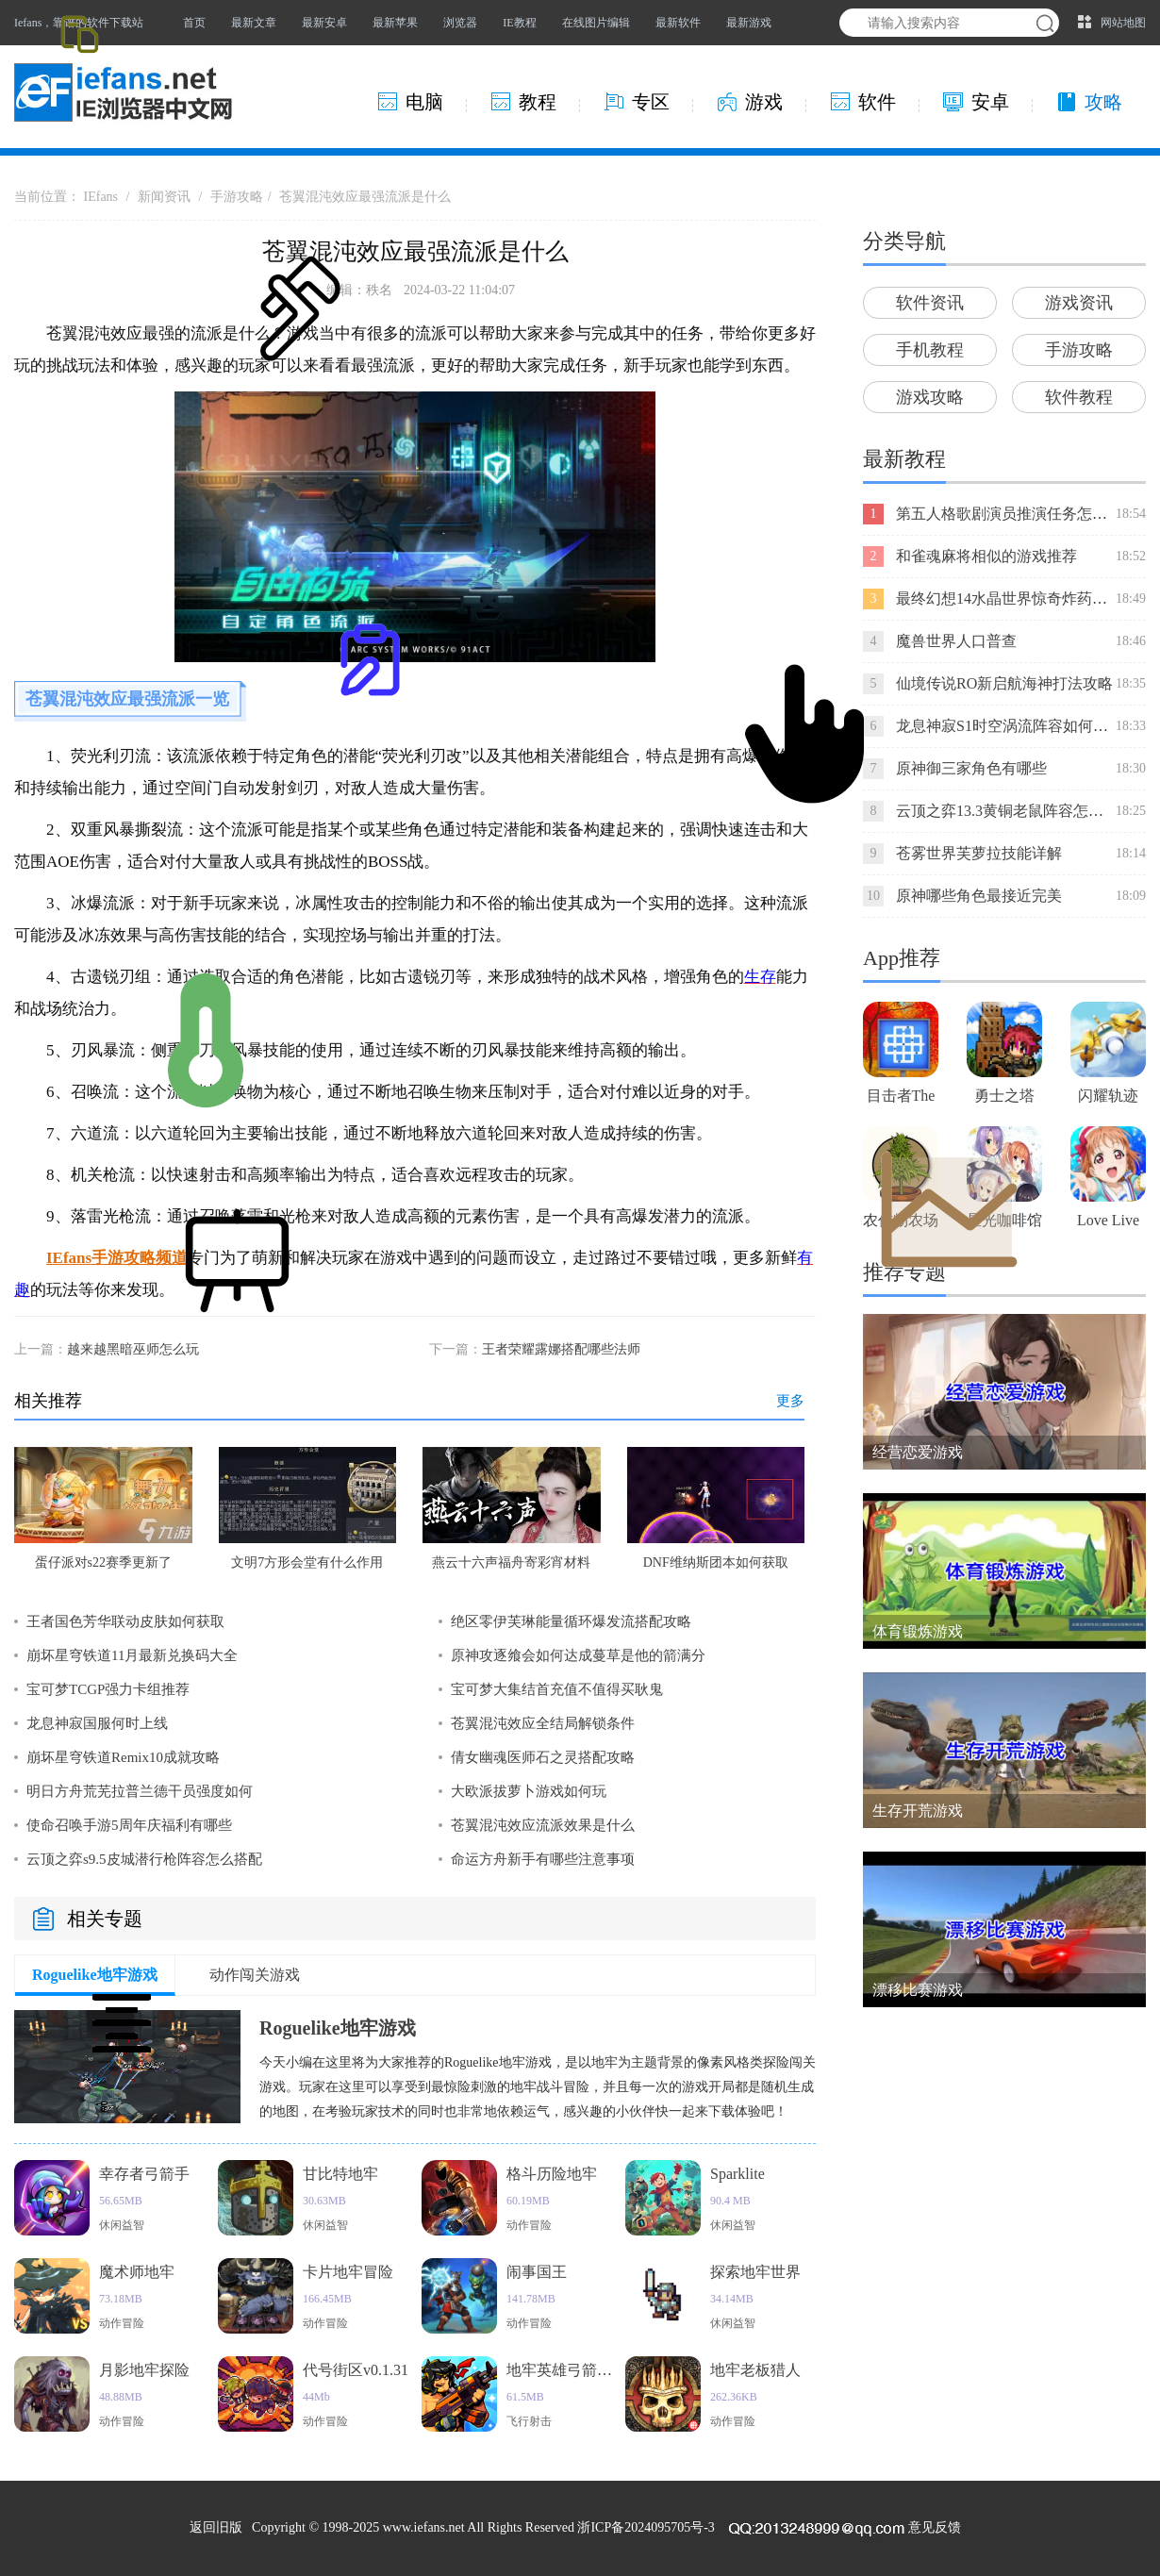 The image size is (1160, 2576). I want to click on indicates high temperature or heat level, so click(206, 1040).